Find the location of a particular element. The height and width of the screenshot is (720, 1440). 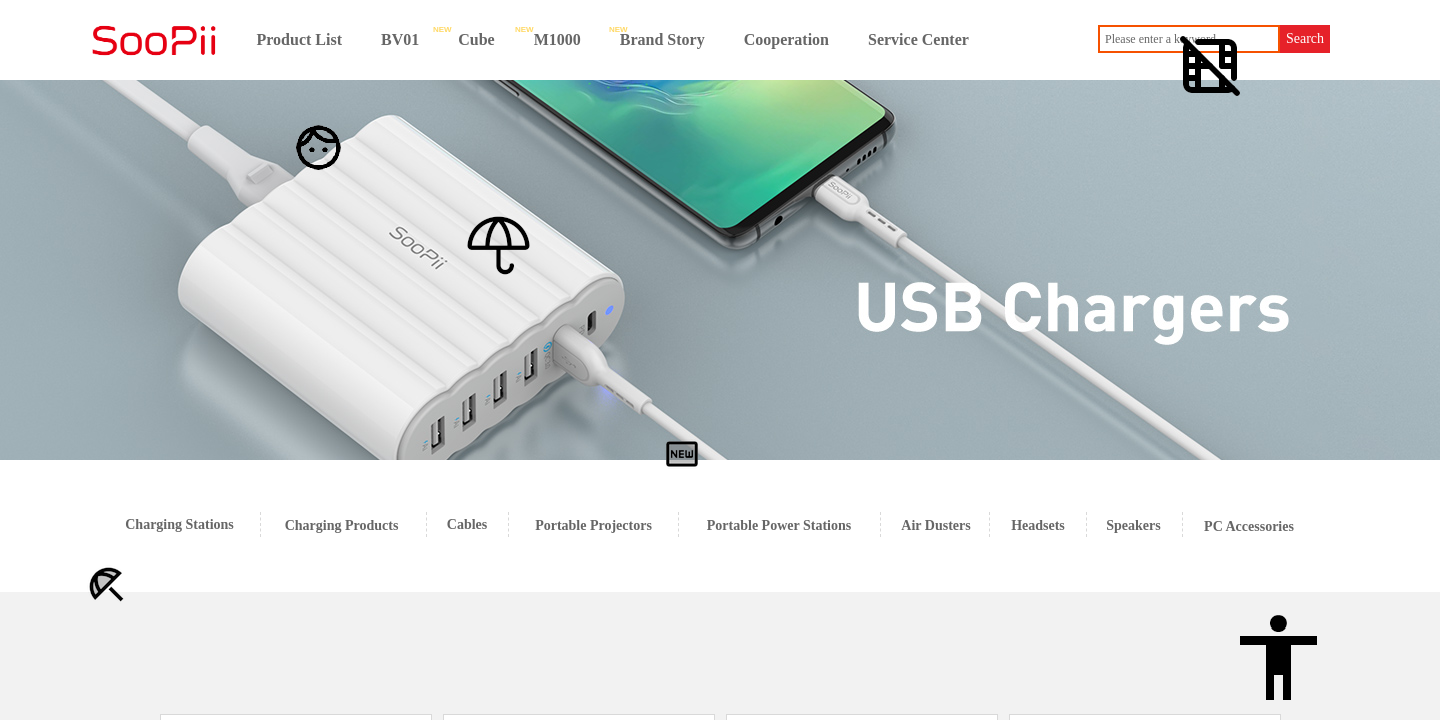

enable face unlock for device security is located at coordinates (318, 147).